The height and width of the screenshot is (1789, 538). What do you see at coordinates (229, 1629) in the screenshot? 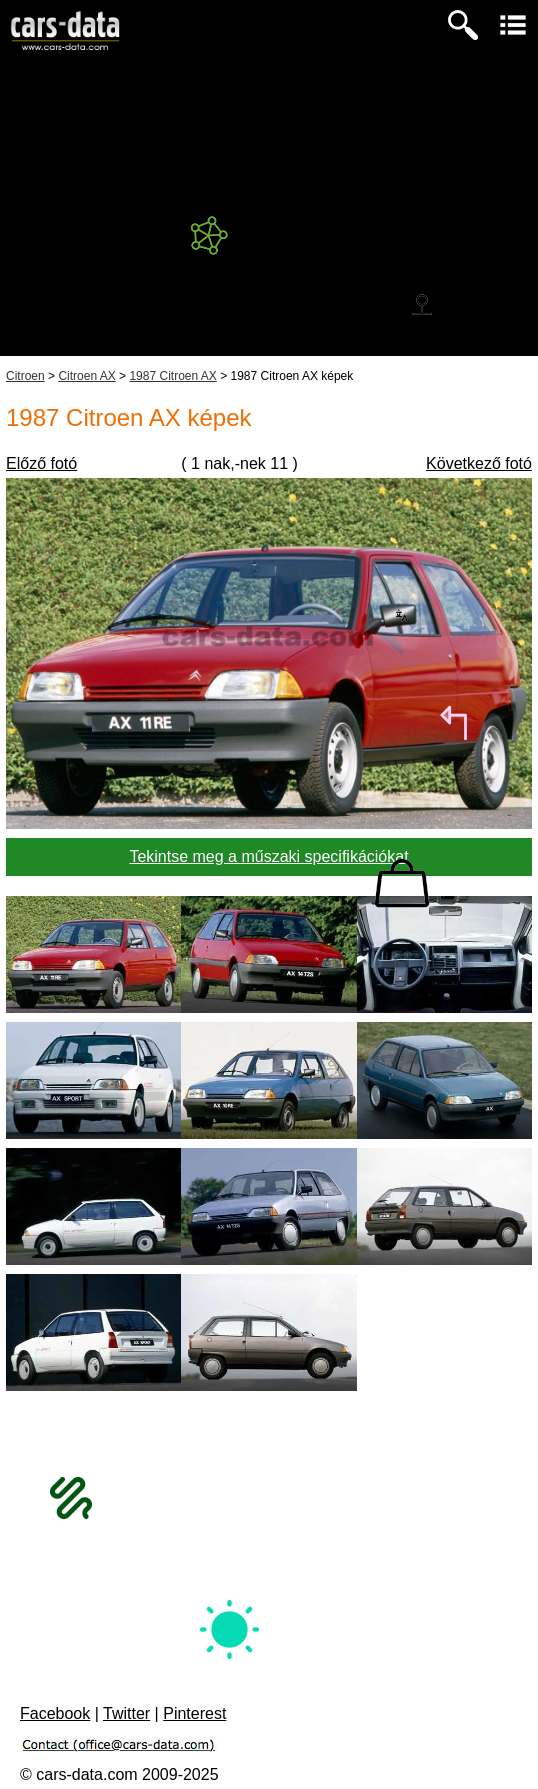
I see `switch to light mode` at bounding box center [229, 1629].